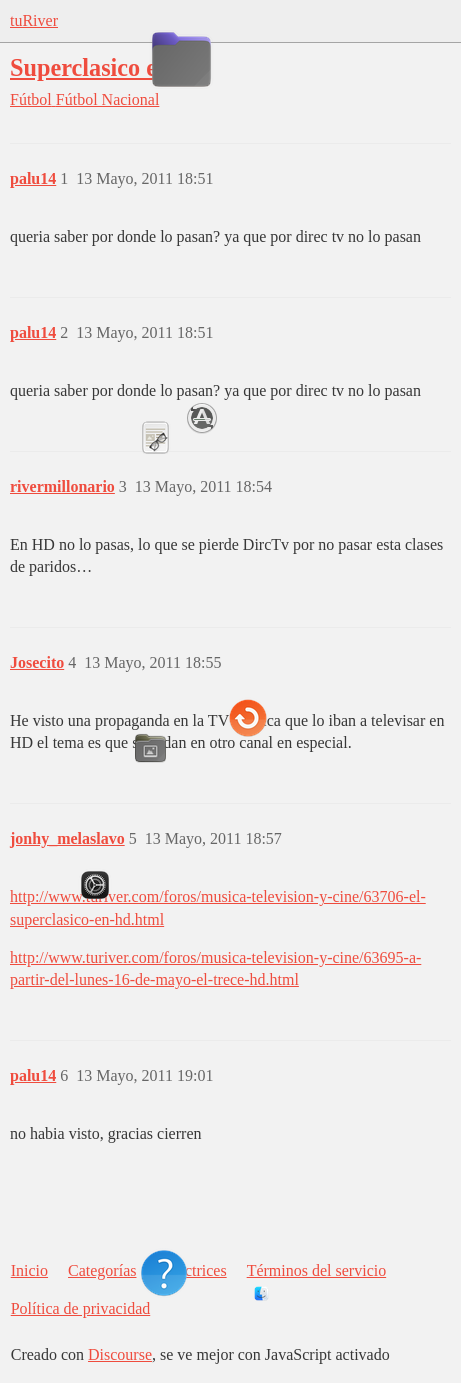 This screenshot has height=1383, width=461. What do you see at coordinates (261, 1293) in the screenshot?
I see `open Finder to browse files and folders` at bounding box center [261, 1293].